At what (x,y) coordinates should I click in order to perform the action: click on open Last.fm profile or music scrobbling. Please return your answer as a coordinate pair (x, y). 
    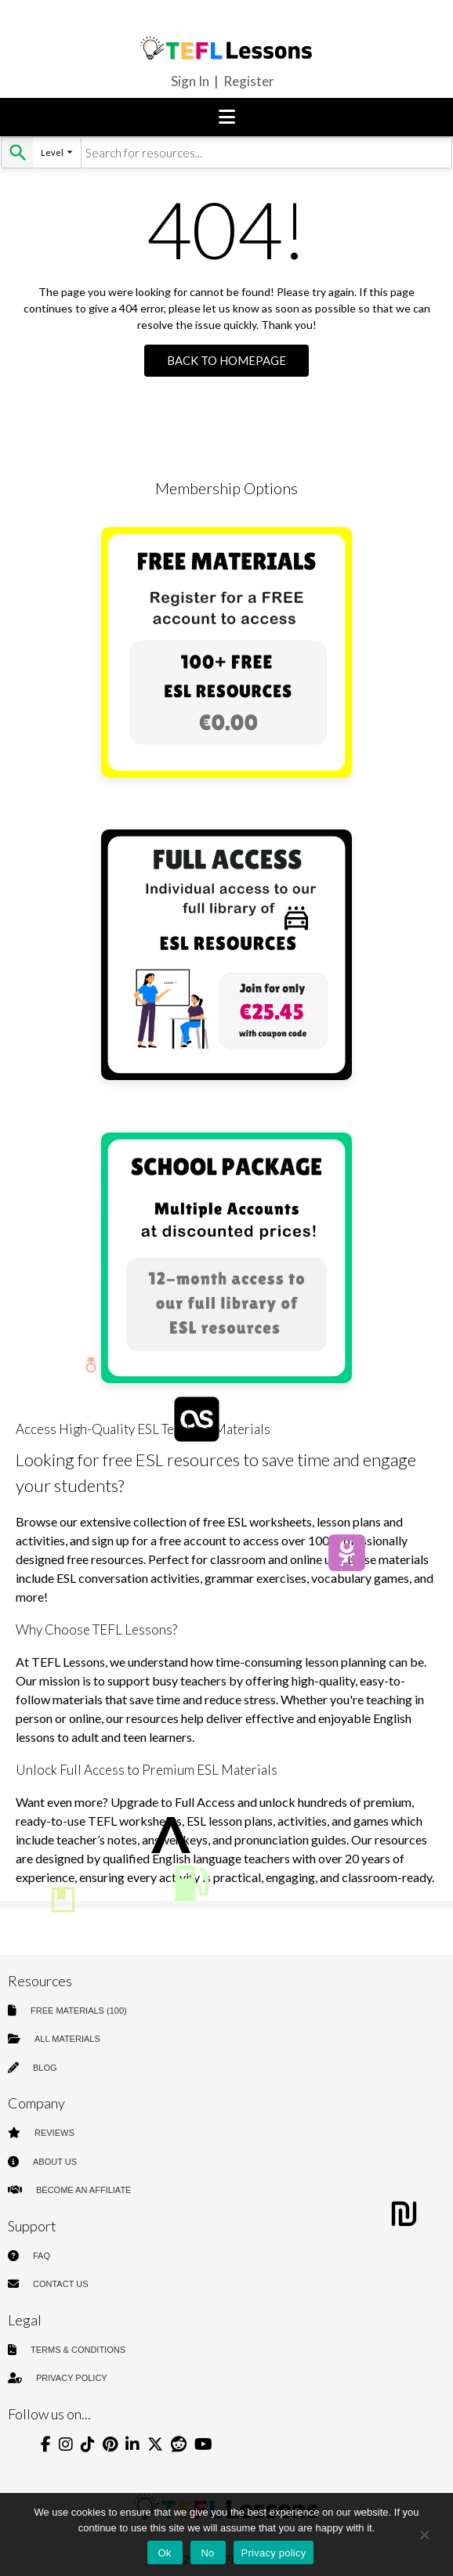
    Looking at the image, I should click on (197, 1419).